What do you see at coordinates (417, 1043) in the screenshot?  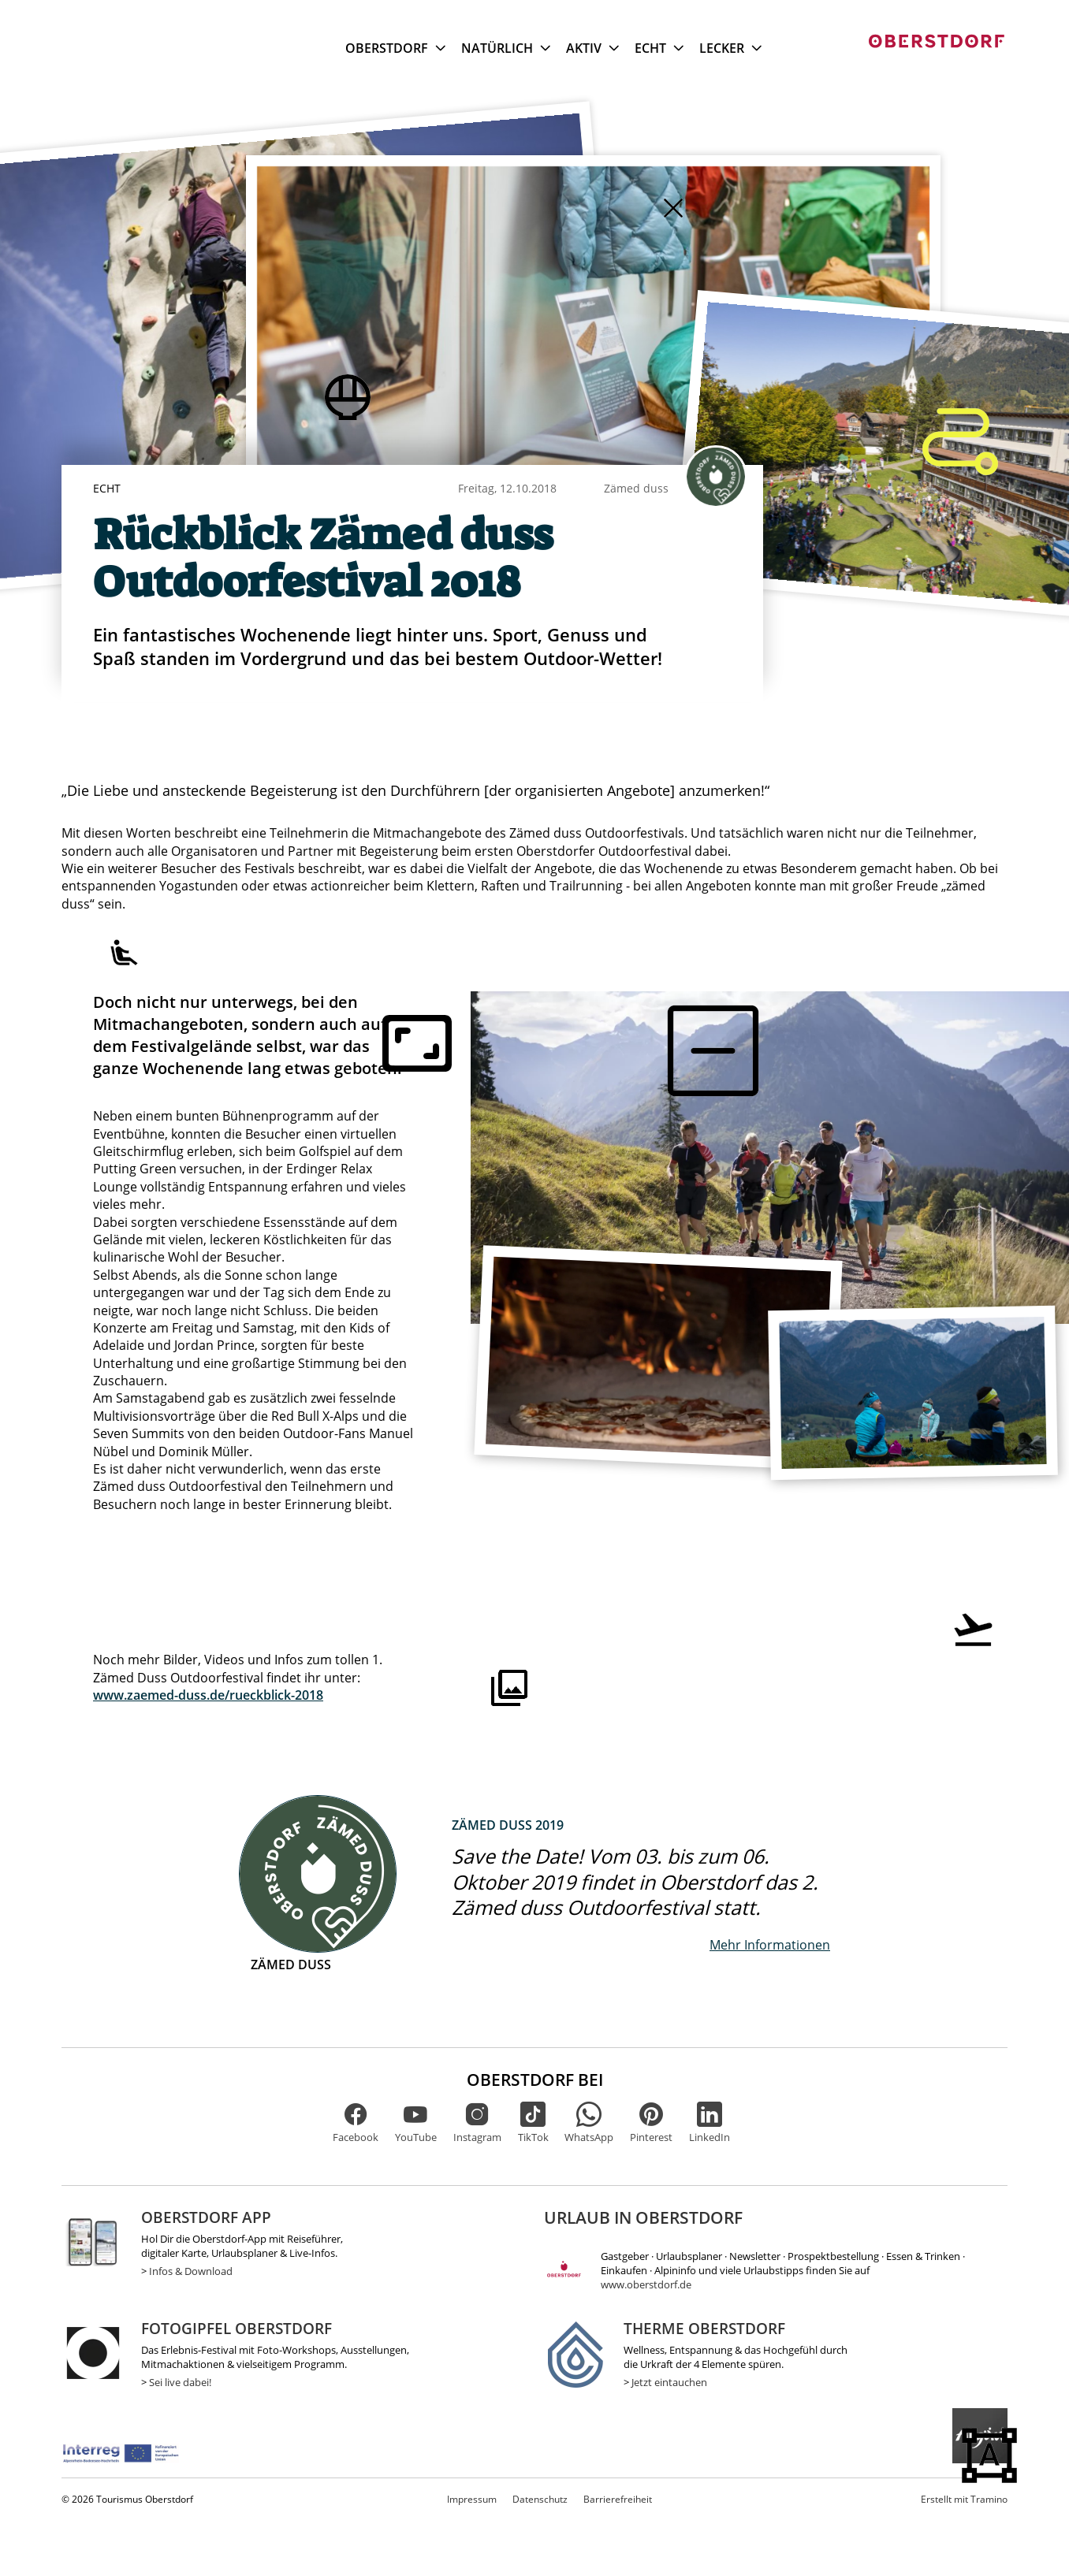 I see `adjust aspect ratio settings` at bounding box center [417, 1043].